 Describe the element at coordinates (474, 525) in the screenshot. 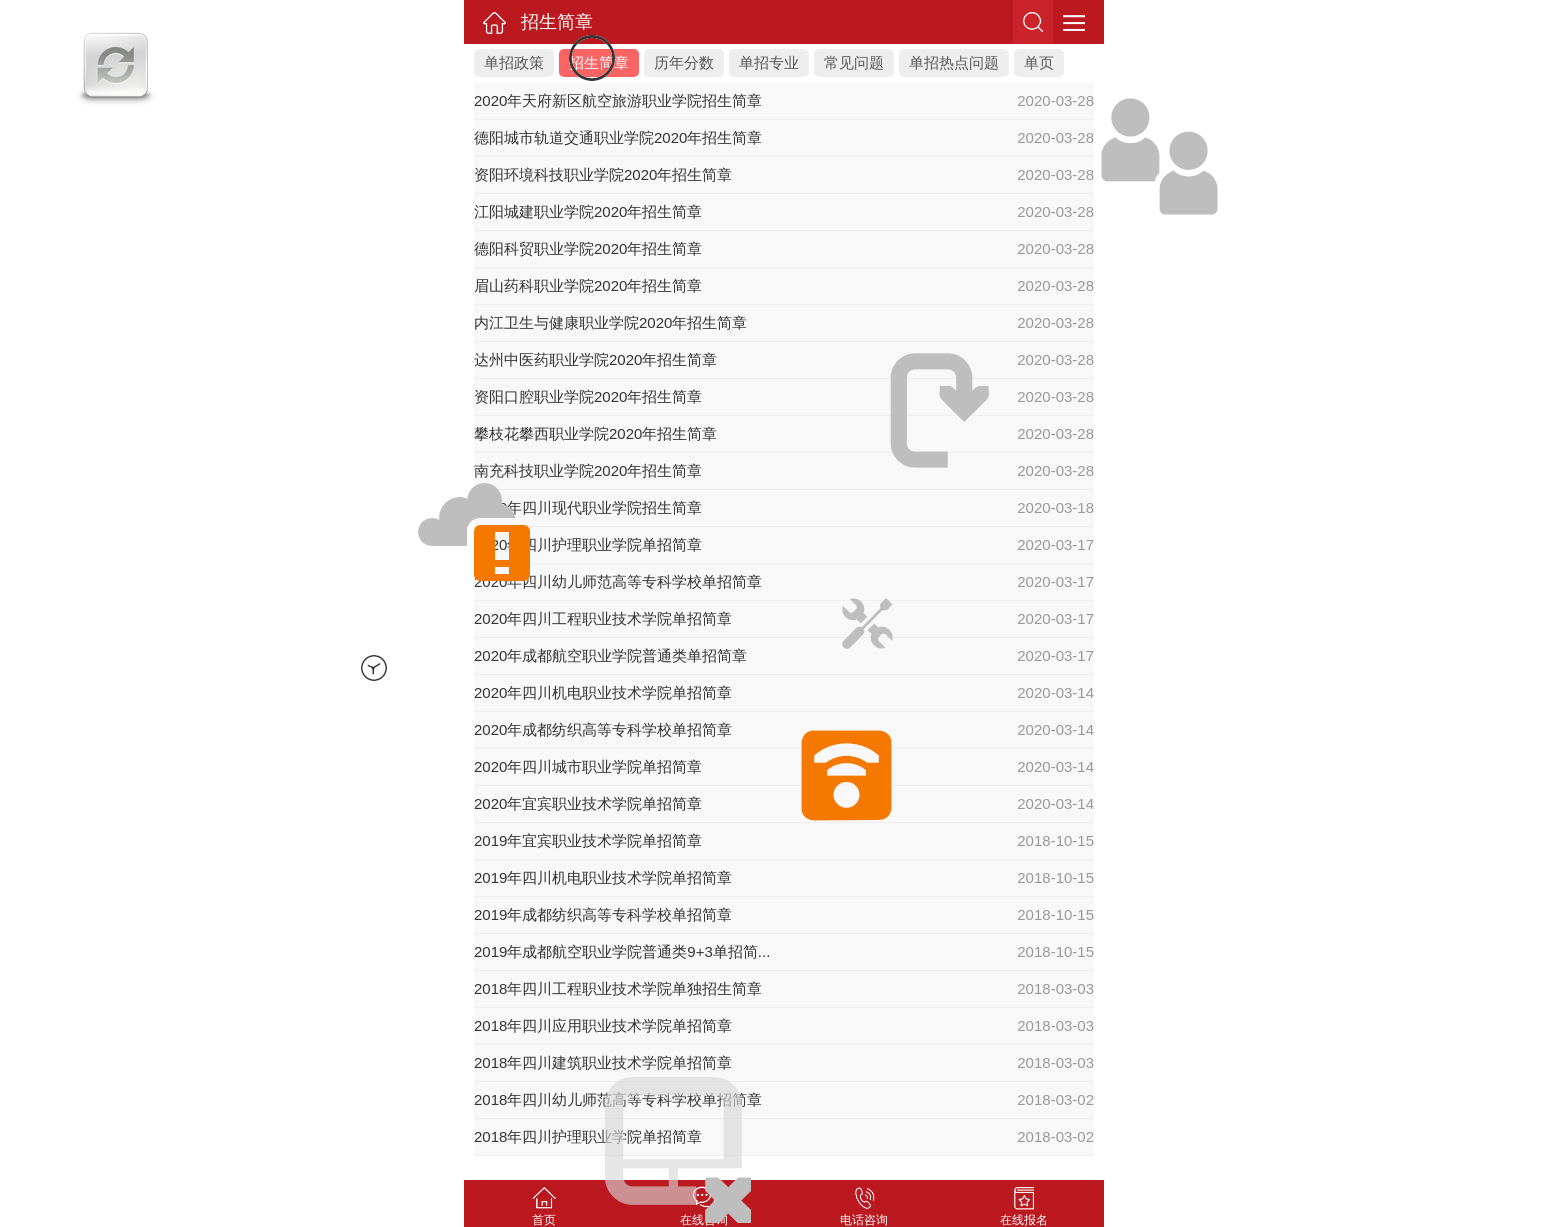

I see `indicates a severe weather alert or warning` at that location.